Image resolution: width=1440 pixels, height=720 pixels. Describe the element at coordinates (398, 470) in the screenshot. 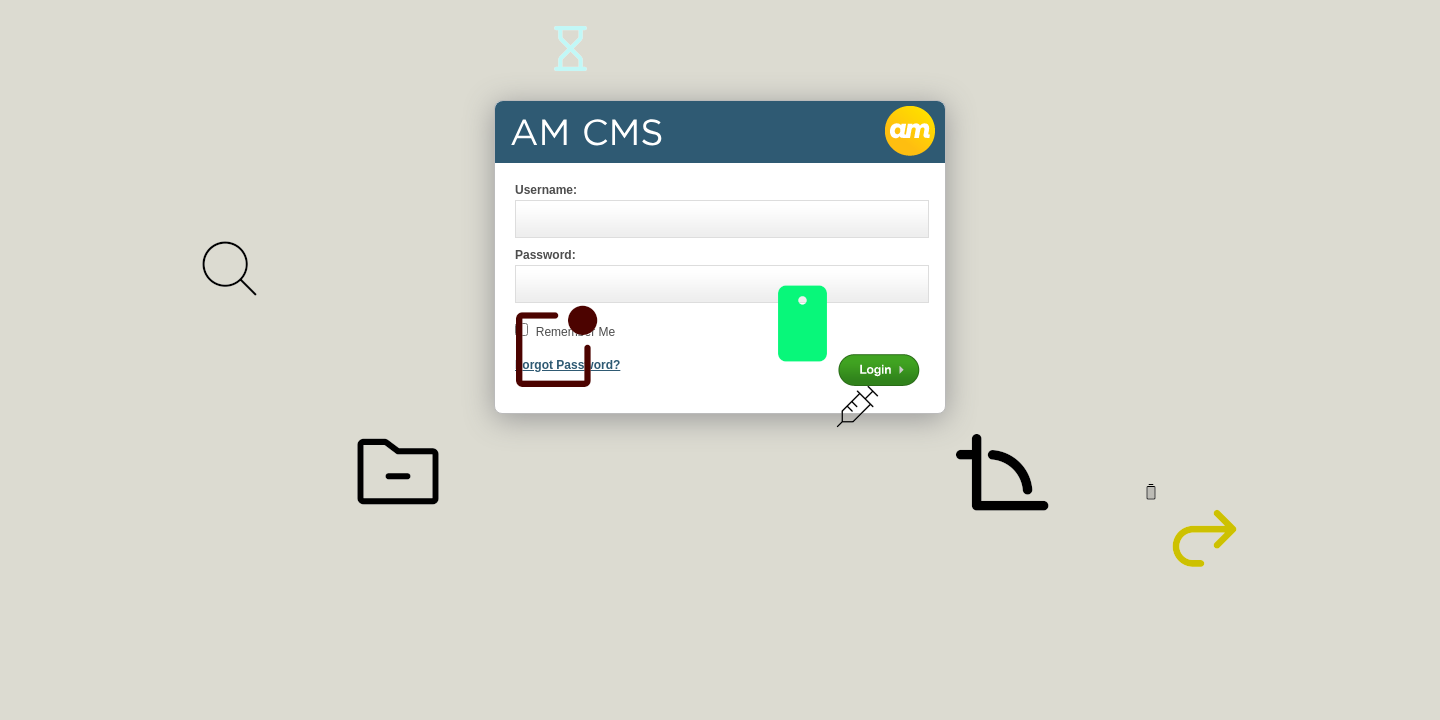

I see `remove a folder` at that location.